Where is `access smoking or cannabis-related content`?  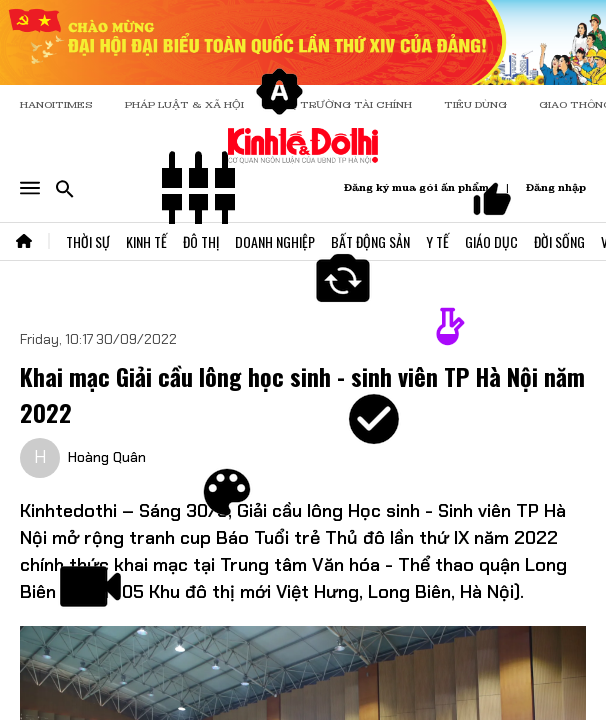
access smoking or cannabis-related content is located at coordinates (449, 326).